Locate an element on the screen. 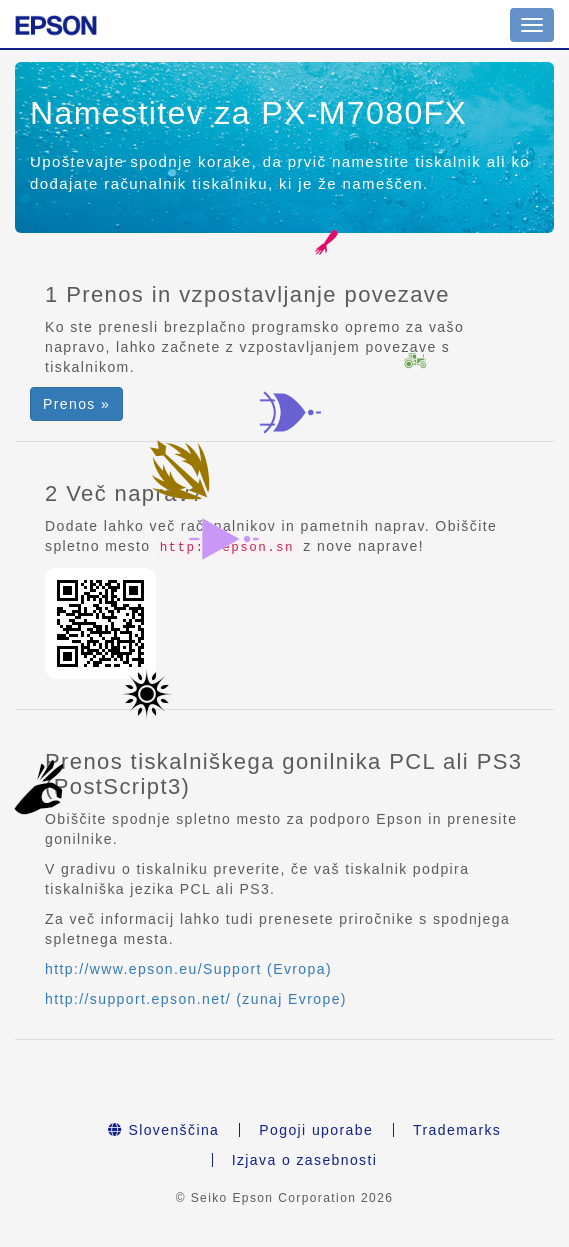 This screenshot has width=569, height=1247. select arm or forearm body part is located at coordinates (326, 242).